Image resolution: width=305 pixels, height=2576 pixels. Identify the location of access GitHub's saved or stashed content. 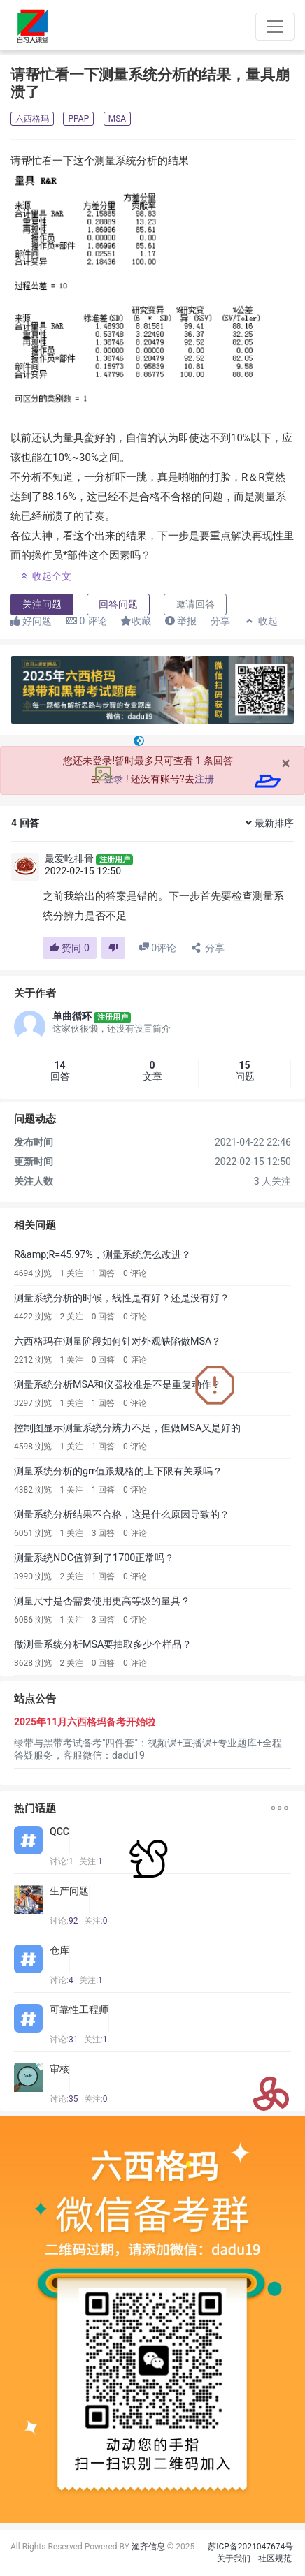
(148, 1858).